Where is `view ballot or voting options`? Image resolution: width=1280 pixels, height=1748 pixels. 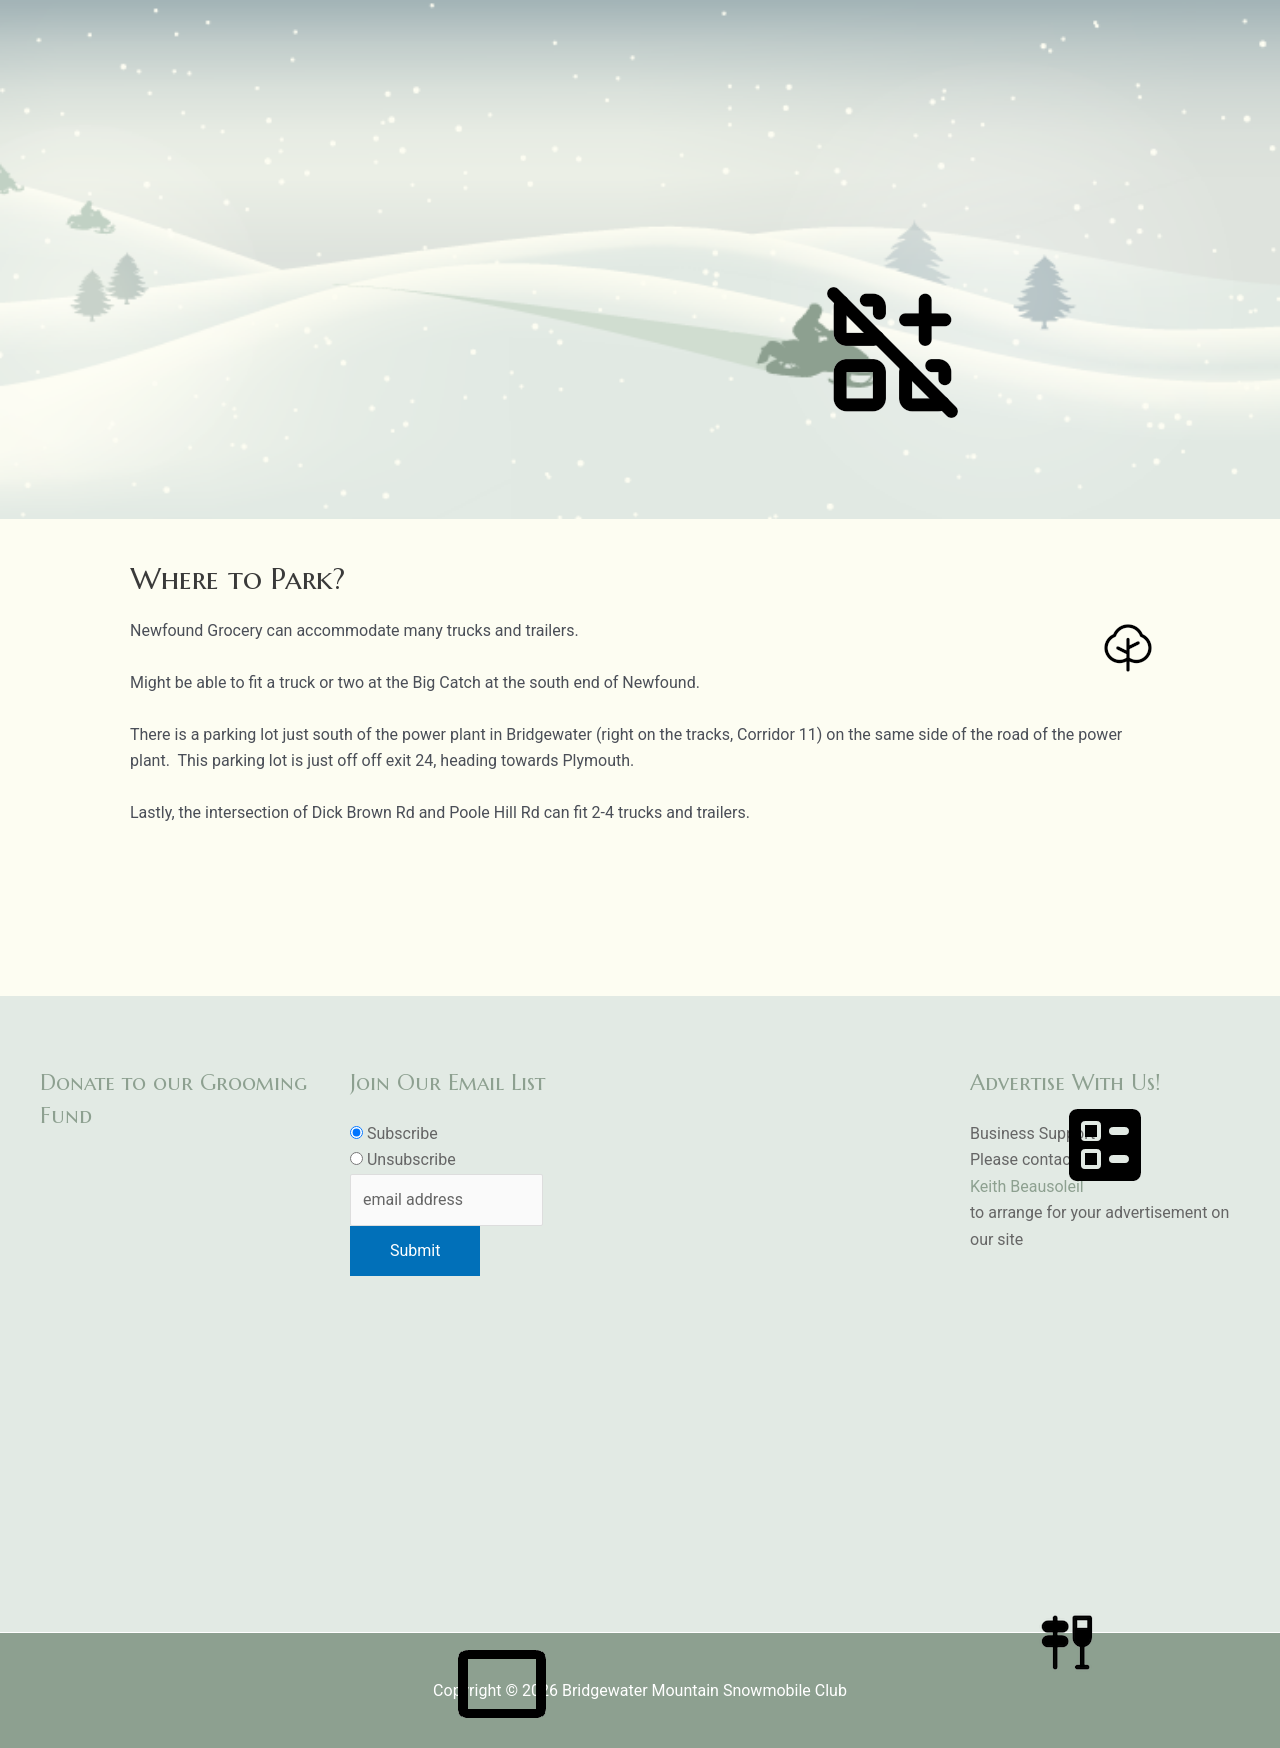
view ballot or voting options is located at coordinates (1105, 1145).